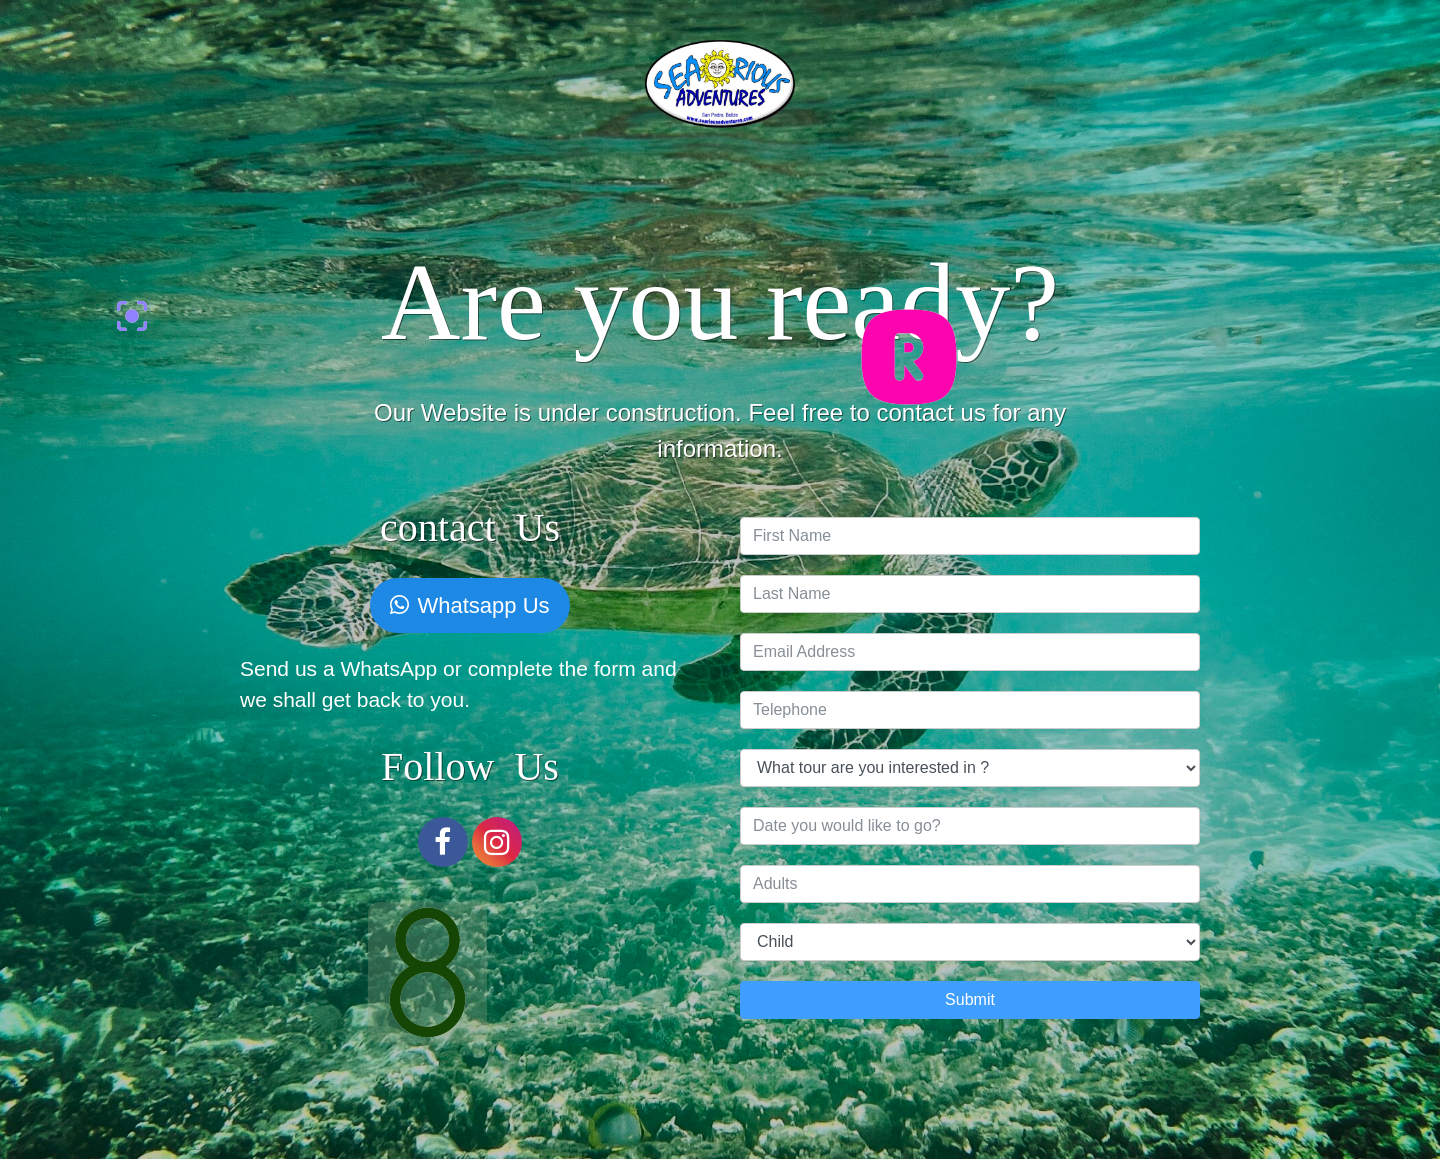 Image resolution: width=1440 pixels, height=1159 pixels. Describe the element at coordinates (427, 972) in the screenshot. I see `indicates the number eight in a sequence or list` at that location.